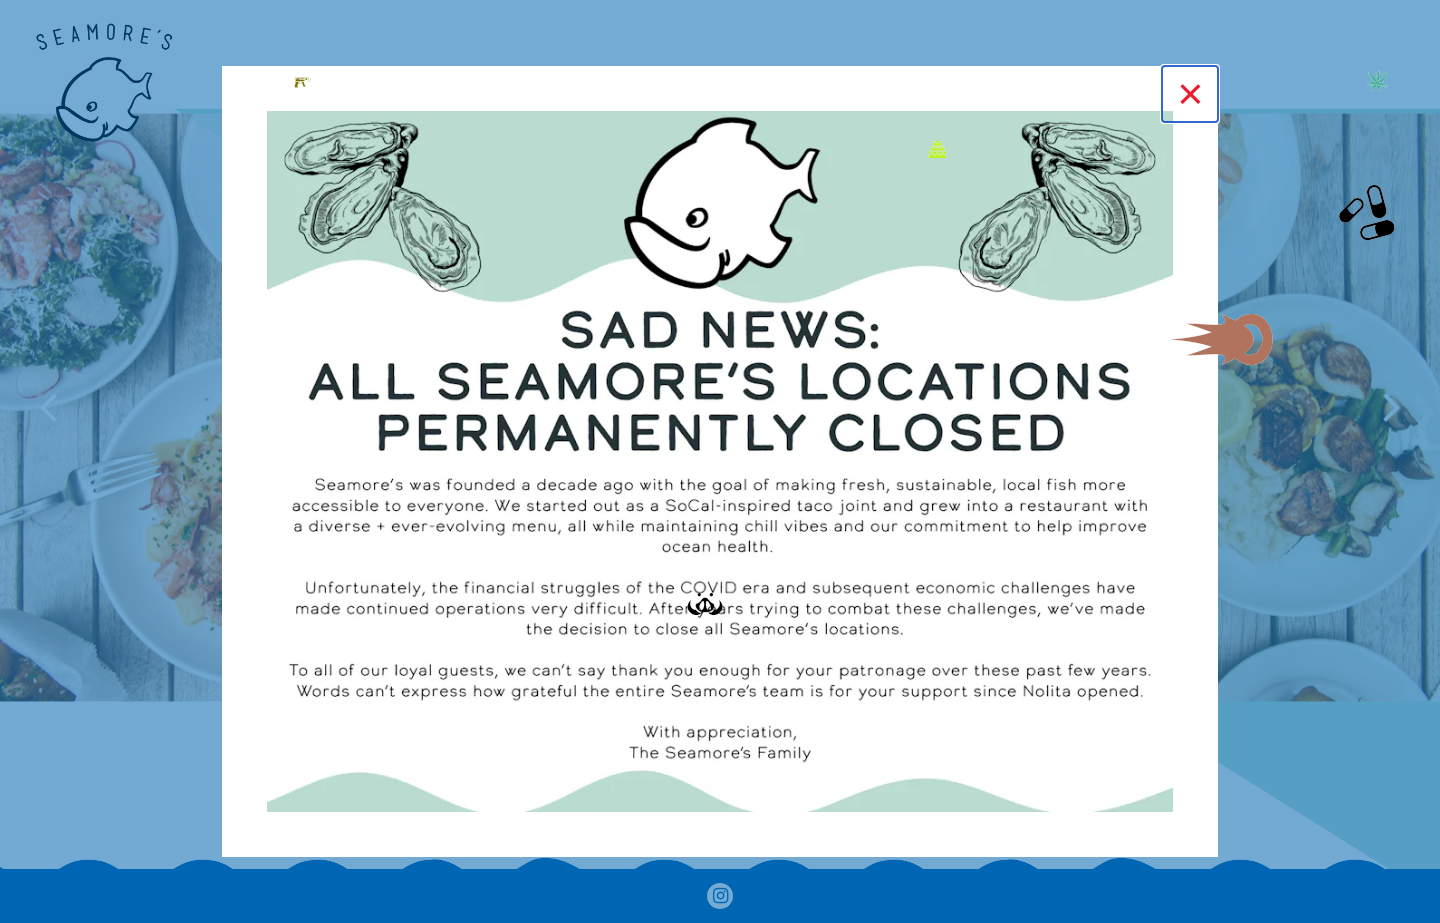  What do you see at coordinates (302, 82) in the screenshot?
I see `select skorpion submachine gun in weapon loadout` at bounding box center [302, 82].